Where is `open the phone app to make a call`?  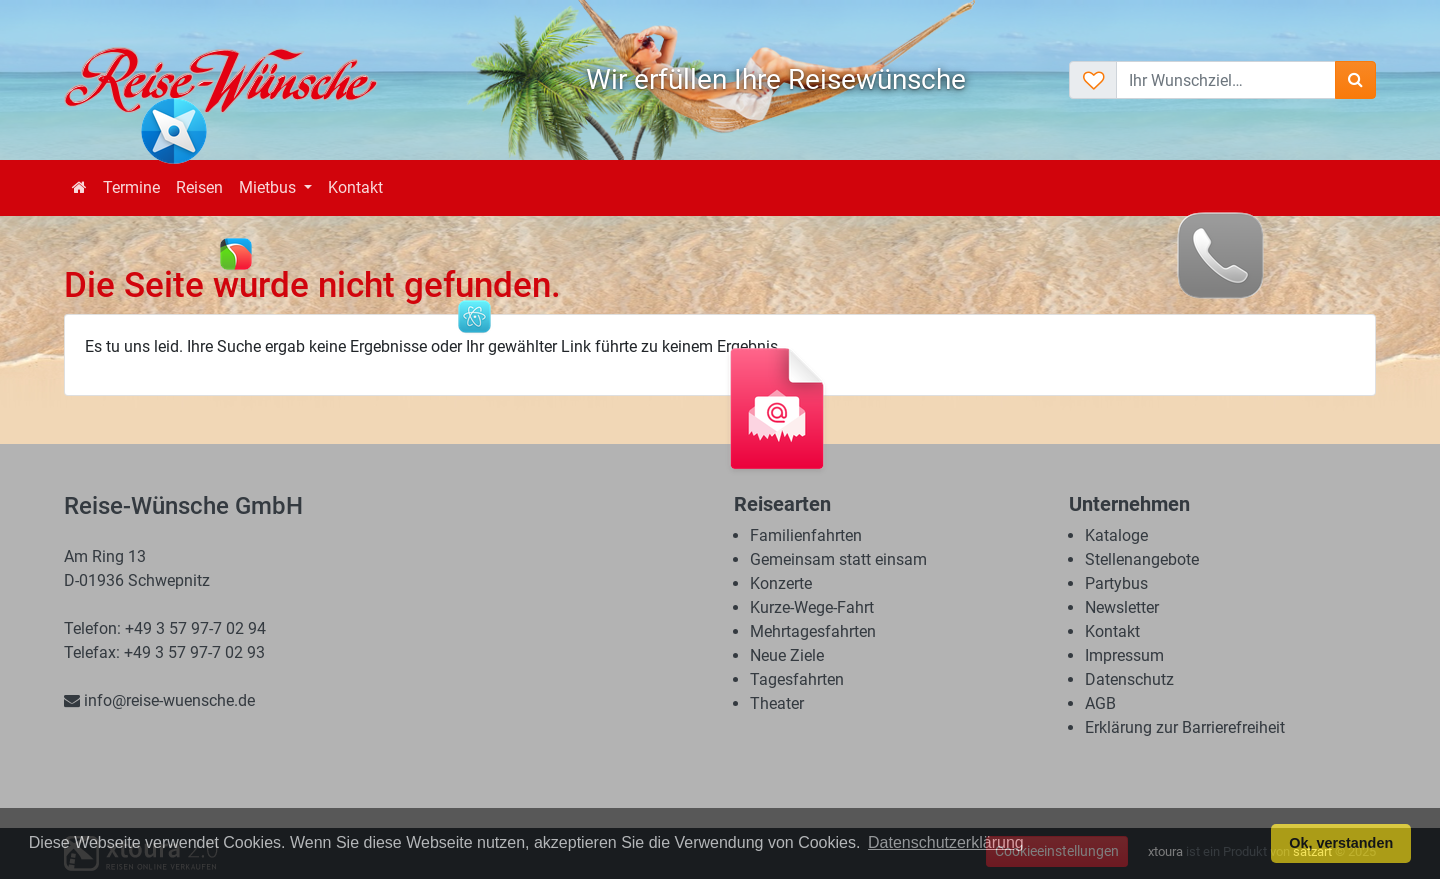 open the phone app to make a call is located at coordinates (1220, 255).